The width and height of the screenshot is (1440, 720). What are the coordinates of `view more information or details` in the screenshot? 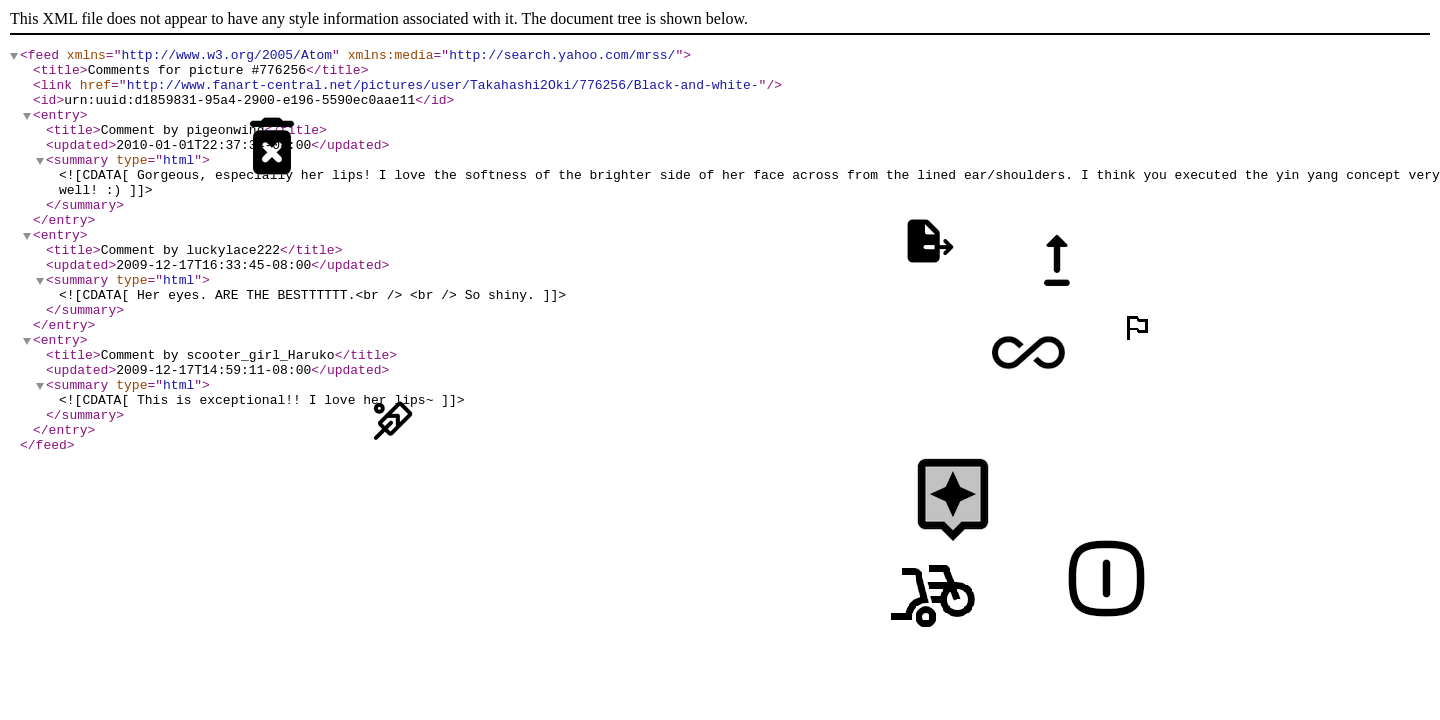 It's located at (1106, 578).